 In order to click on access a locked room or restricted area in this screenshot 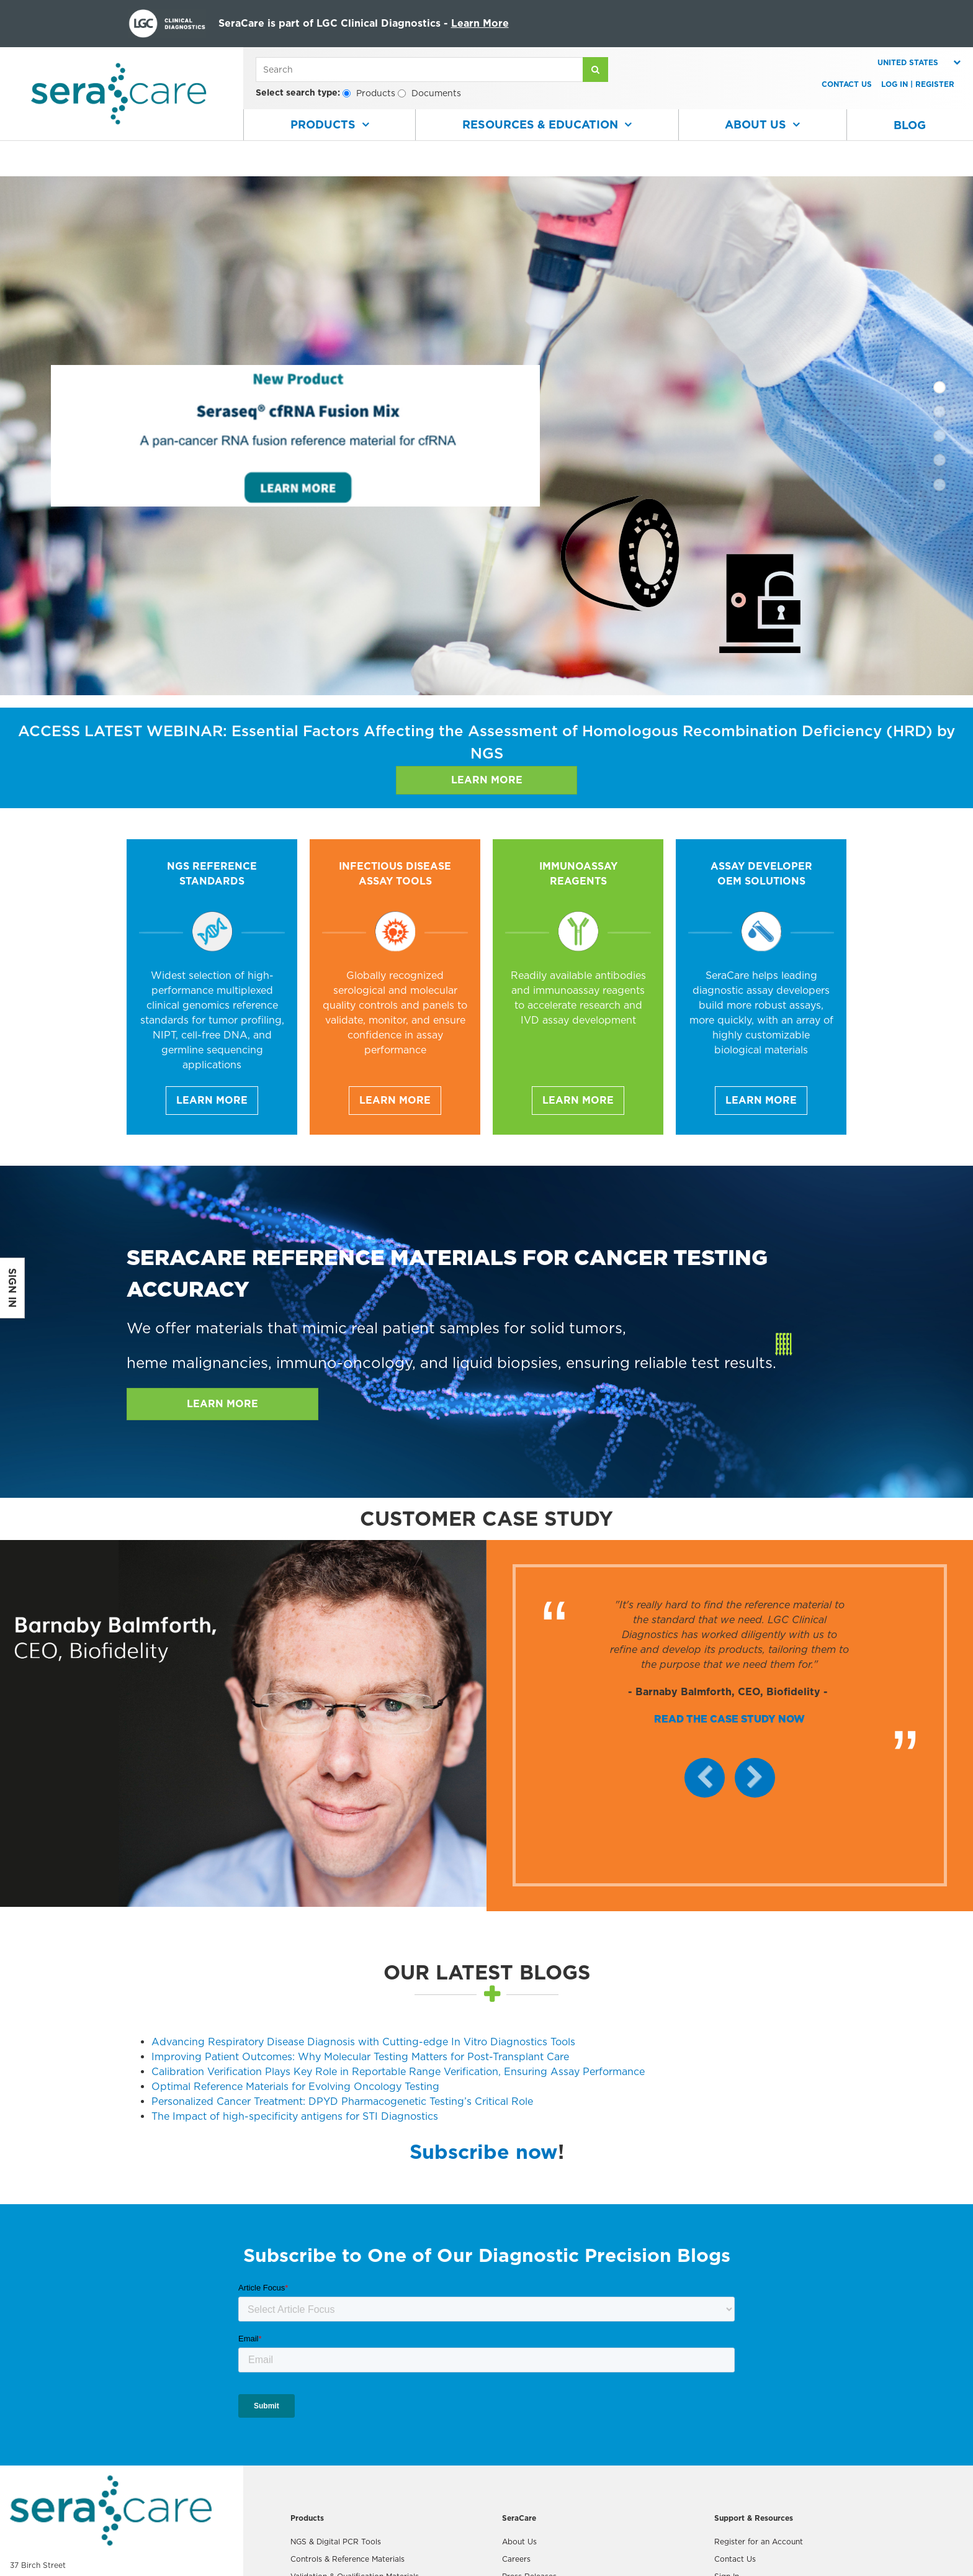, I will do `click(760, 601)`.